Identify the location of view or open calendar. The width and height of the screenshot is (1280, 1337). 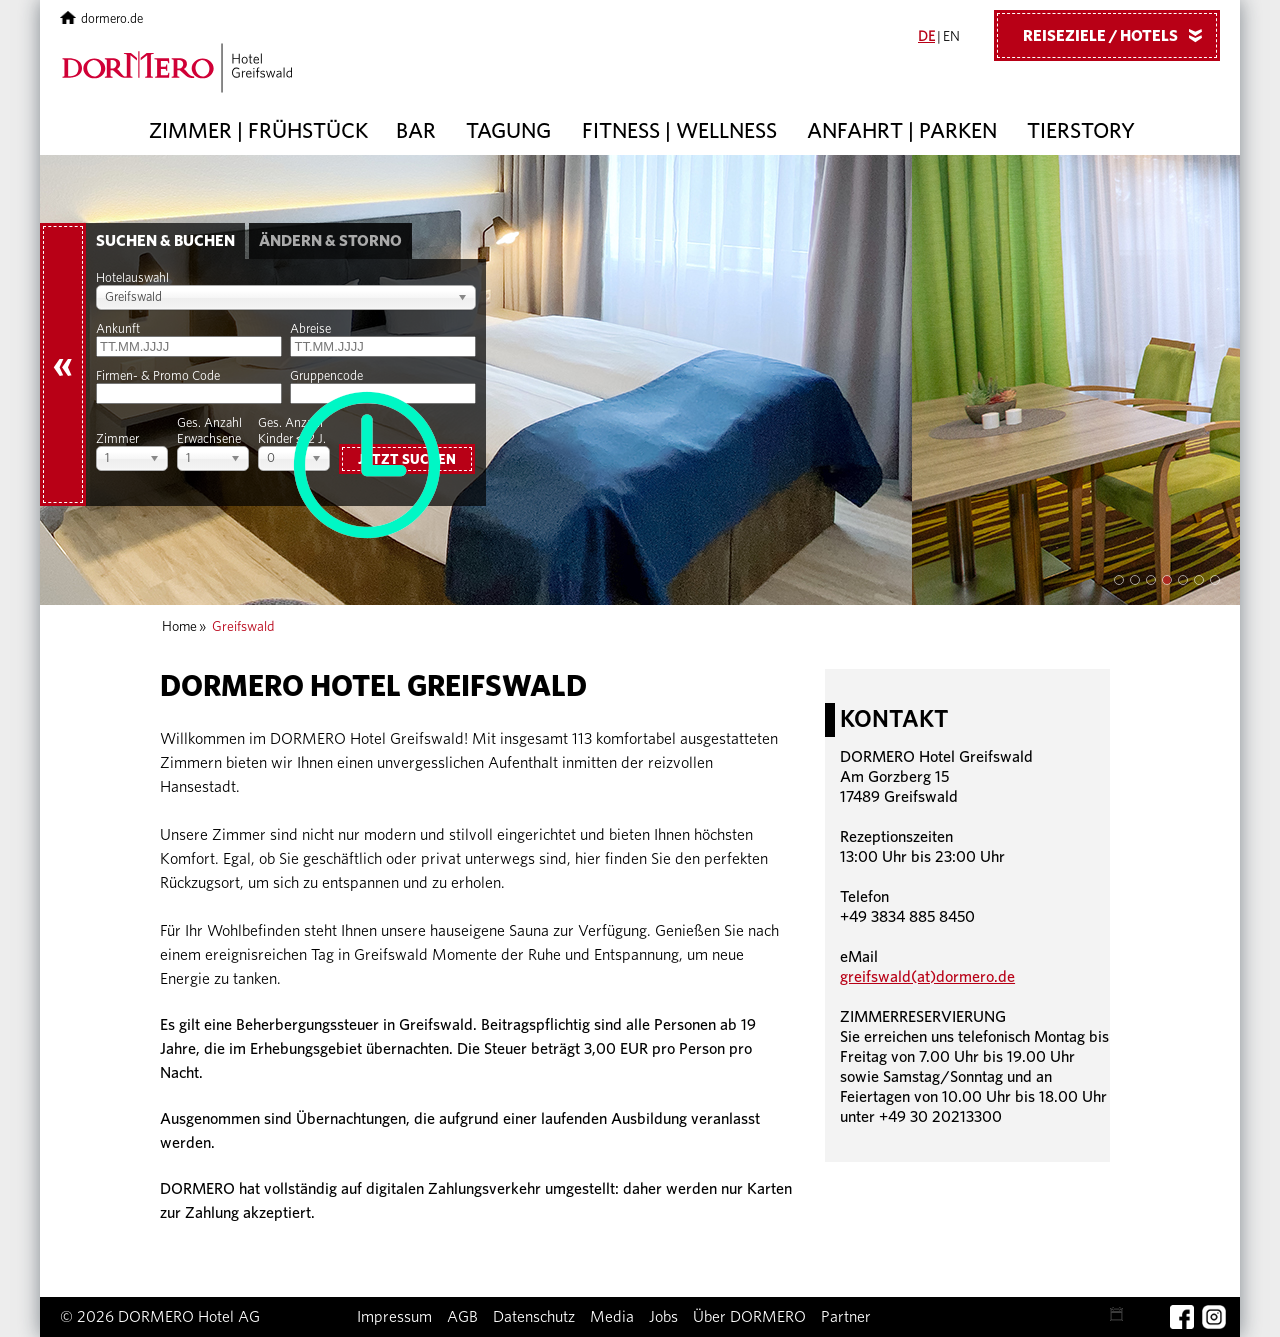
(1116, 1314).